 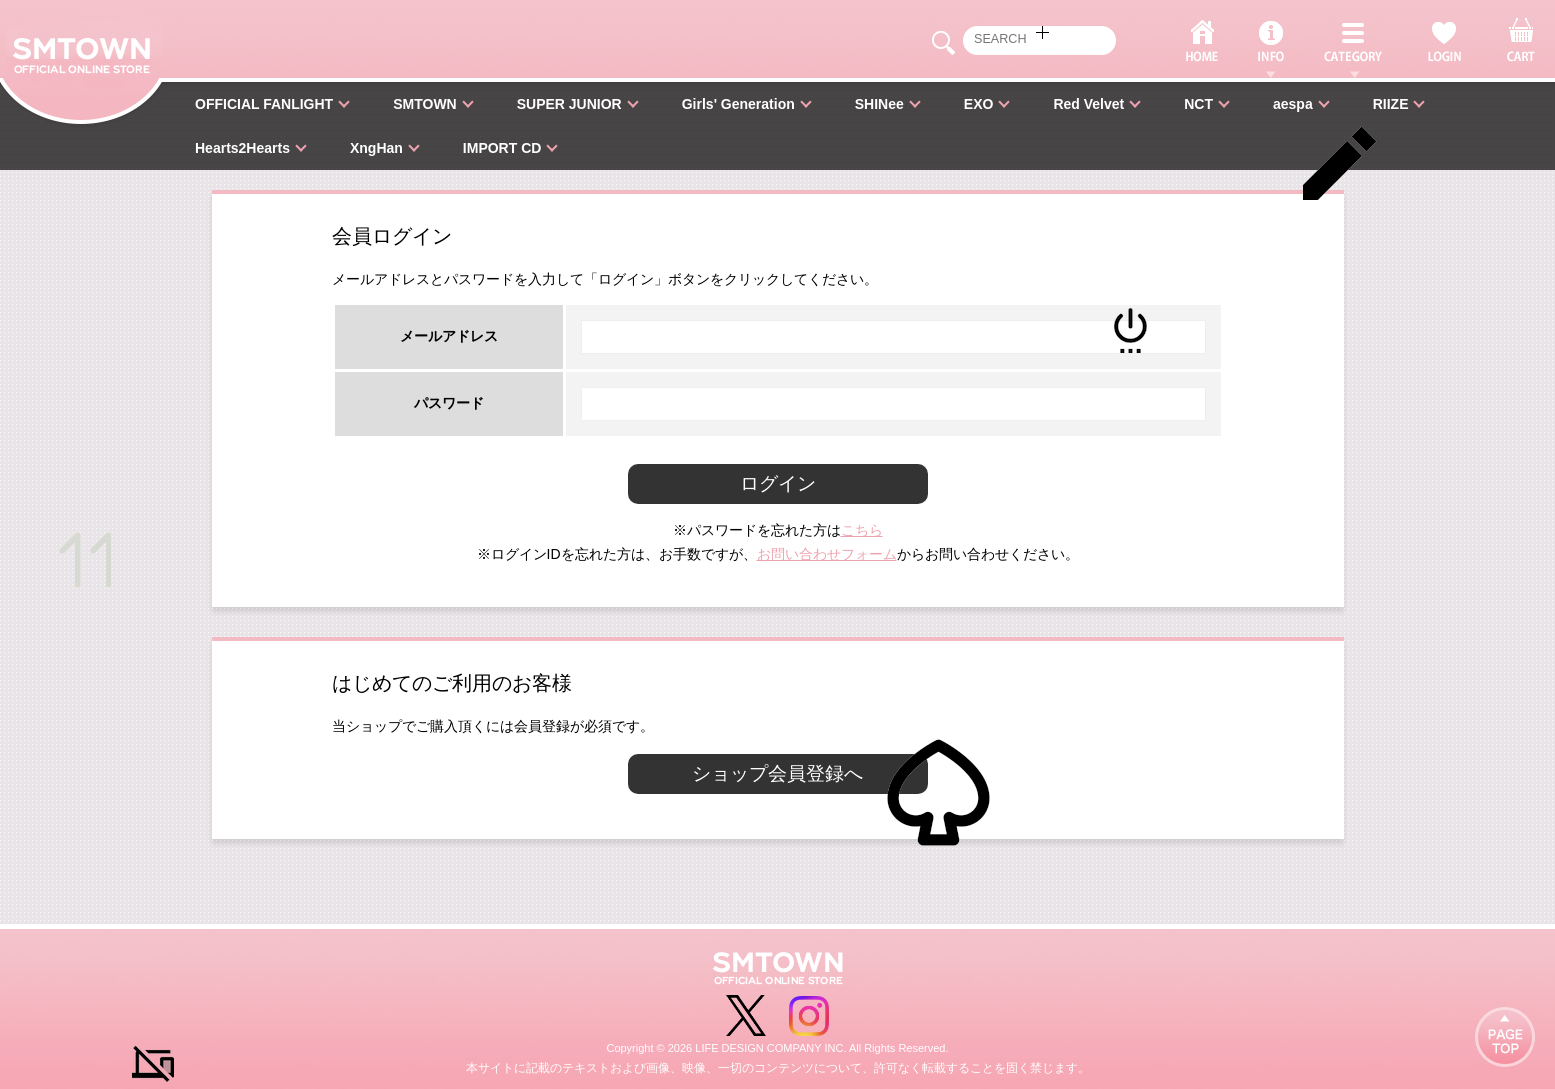 What do you see at coordinates (153, 1064) in the screenshot?
I see `device linking is disabled or unavailable` at bounding box center [153, 1064].